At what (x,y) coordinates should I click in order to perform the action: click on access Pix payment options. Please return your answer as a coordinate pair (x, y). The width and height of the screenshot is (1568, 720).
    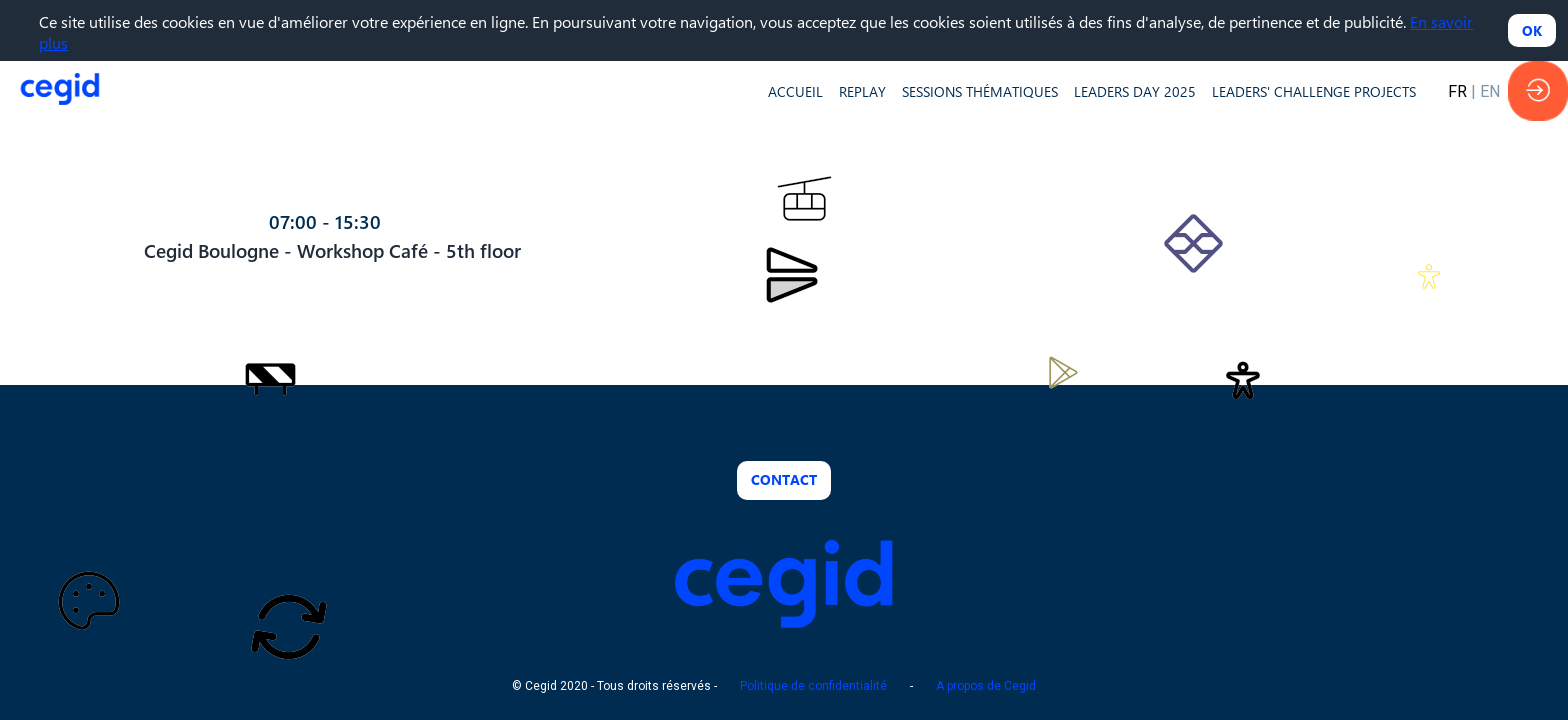
    Looking at the image, I should click on (1193, 243).